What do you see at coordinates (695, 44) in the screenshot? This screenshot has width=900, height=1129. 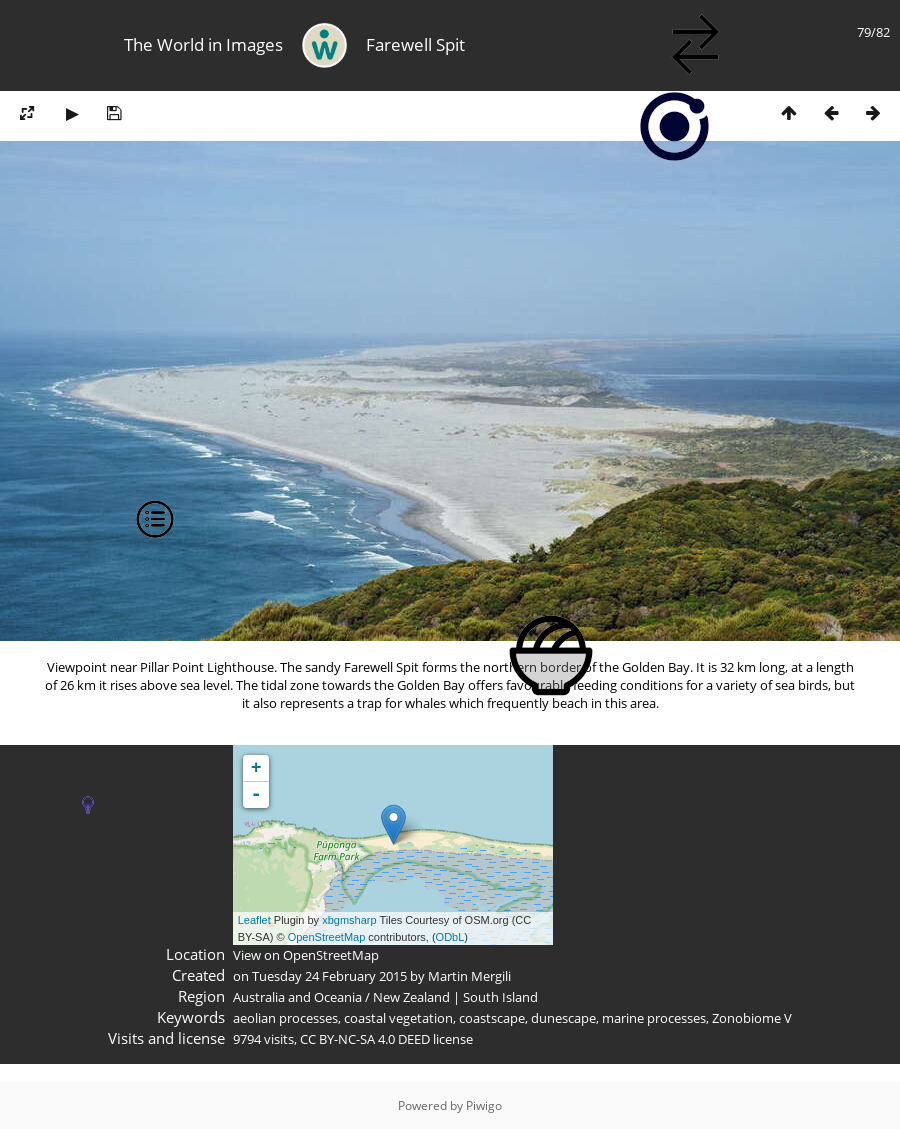 I see `swap or exchange items` at bounding box center [695, 44].